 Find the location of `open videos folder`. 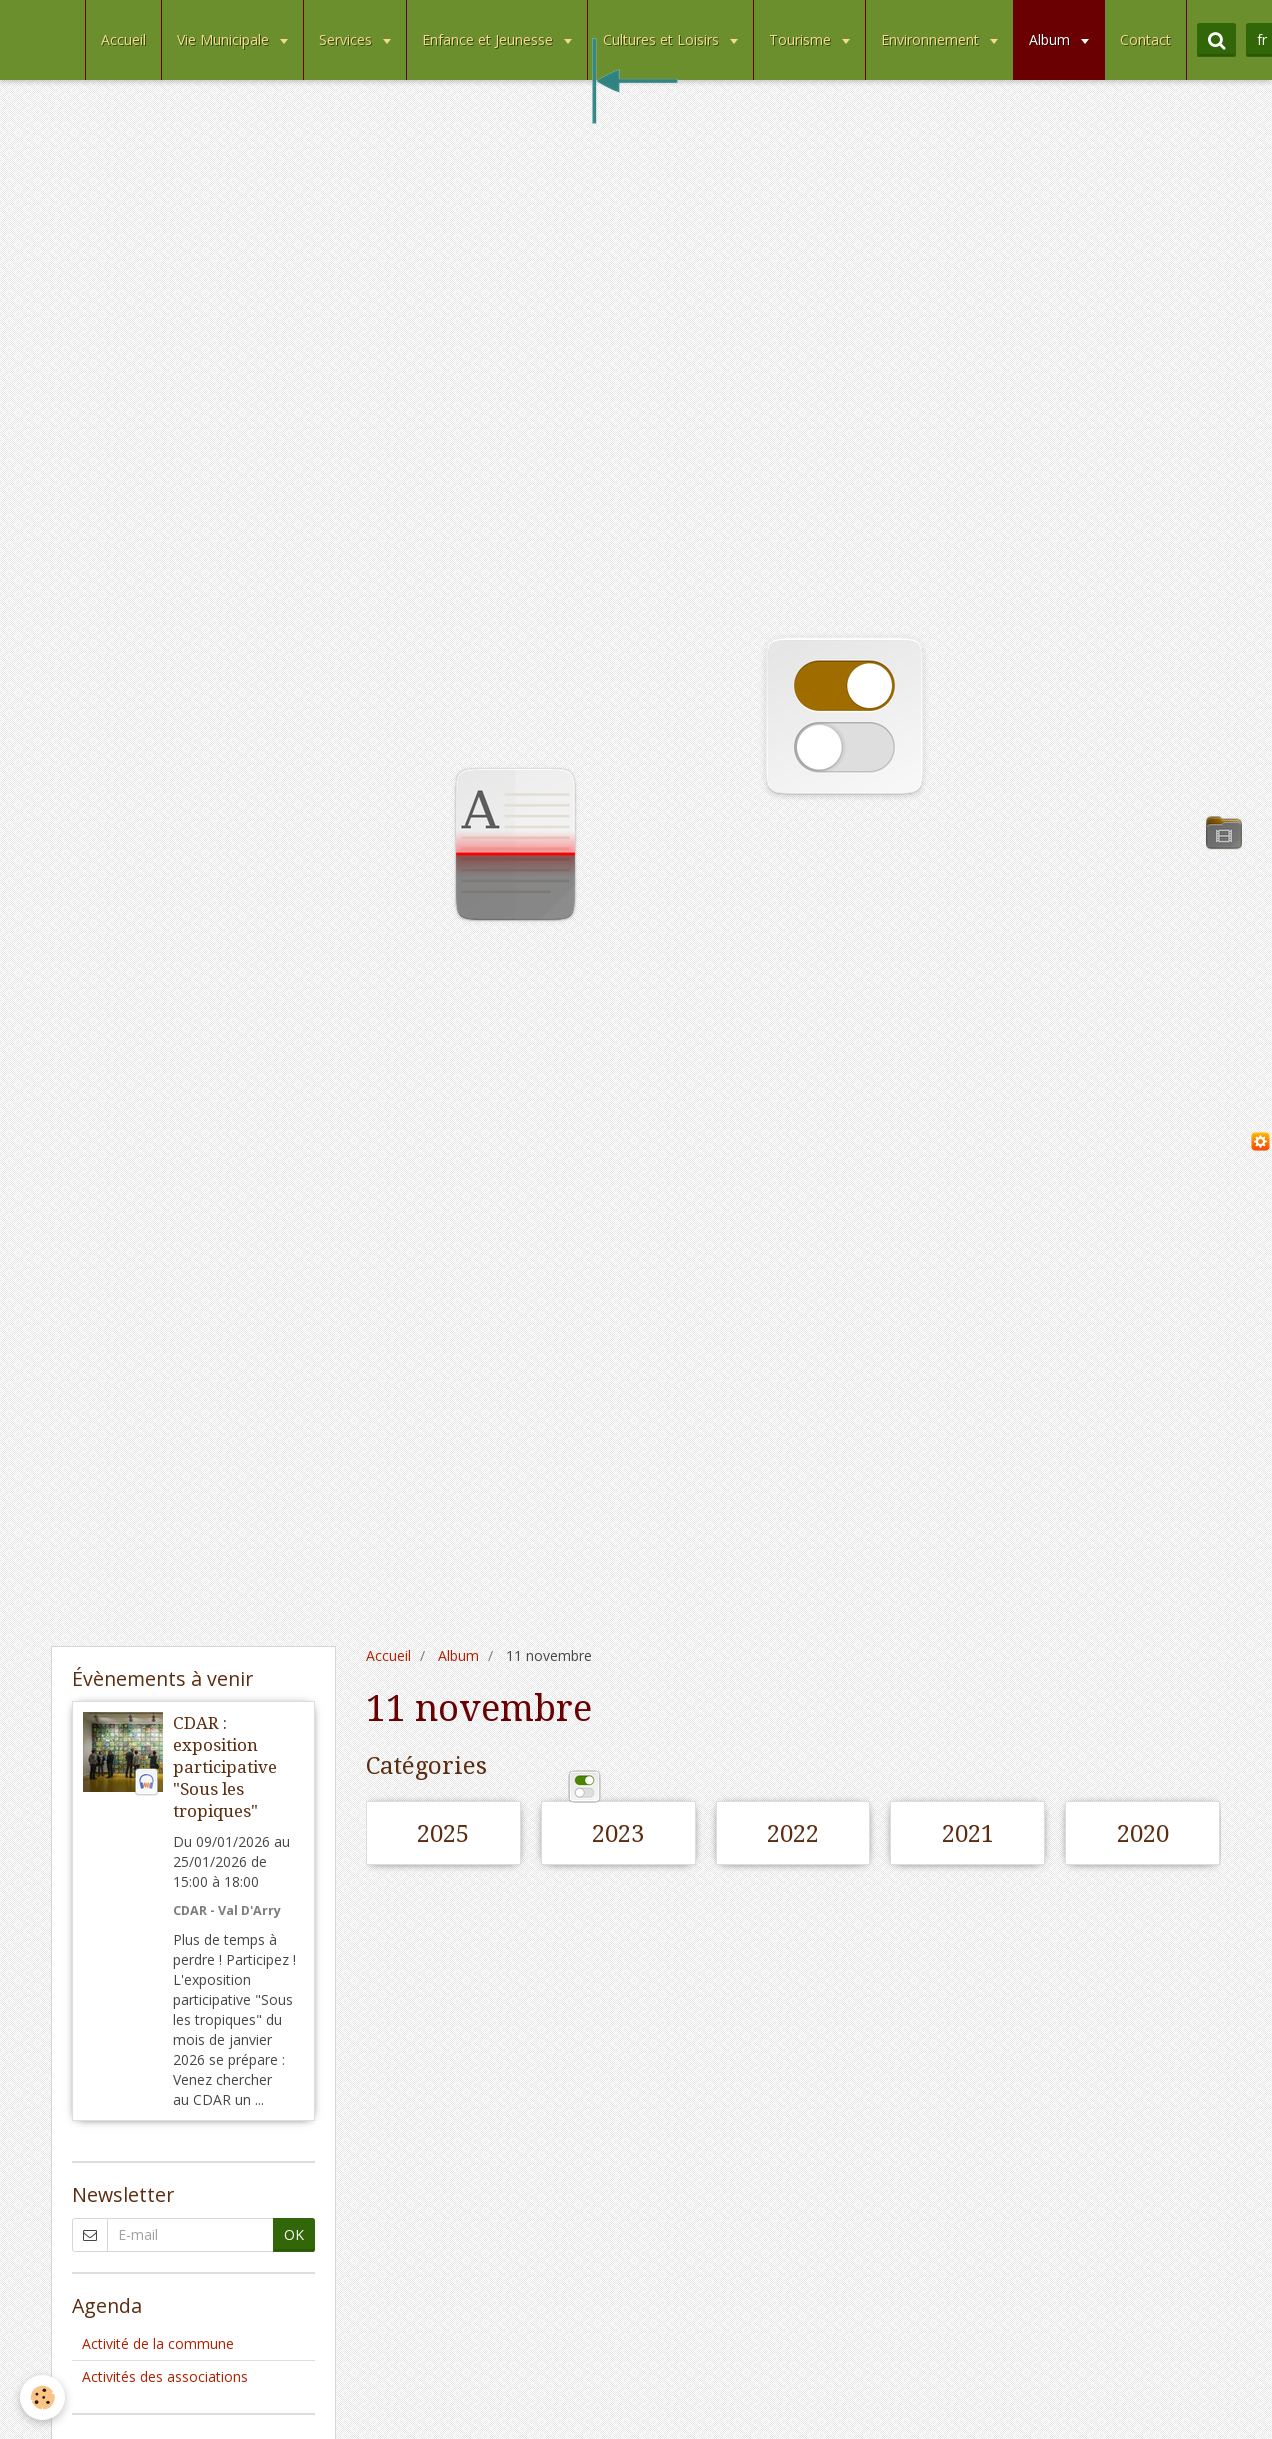

open videos folder is located at coordinates (1224, 832).